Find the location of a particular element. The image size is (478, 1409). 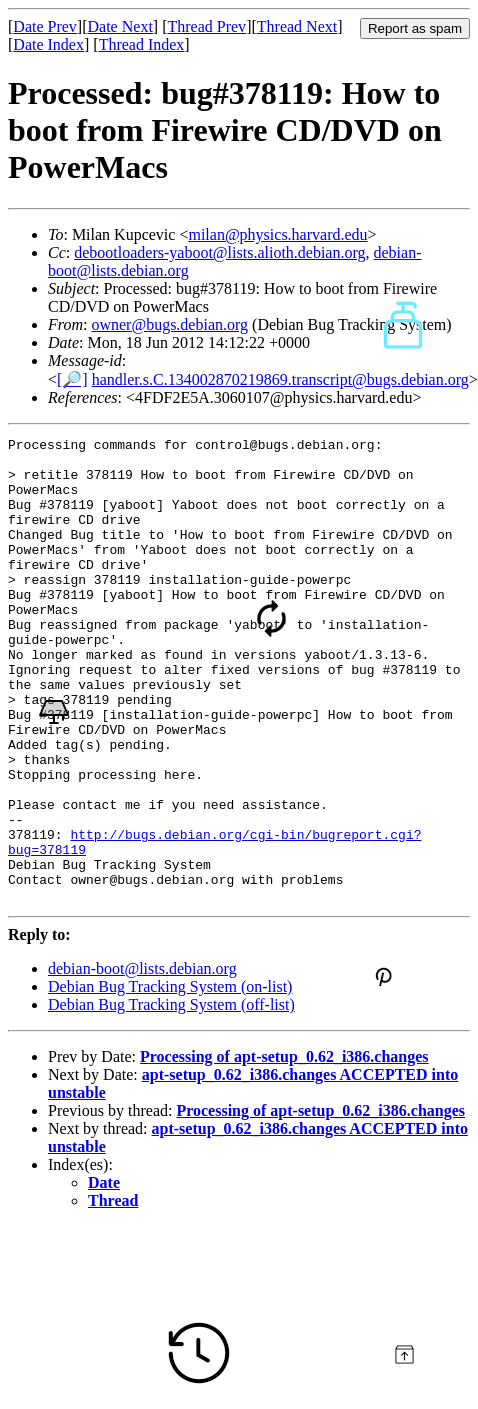

view commit or activity history is located at coordinates (199, 1353).